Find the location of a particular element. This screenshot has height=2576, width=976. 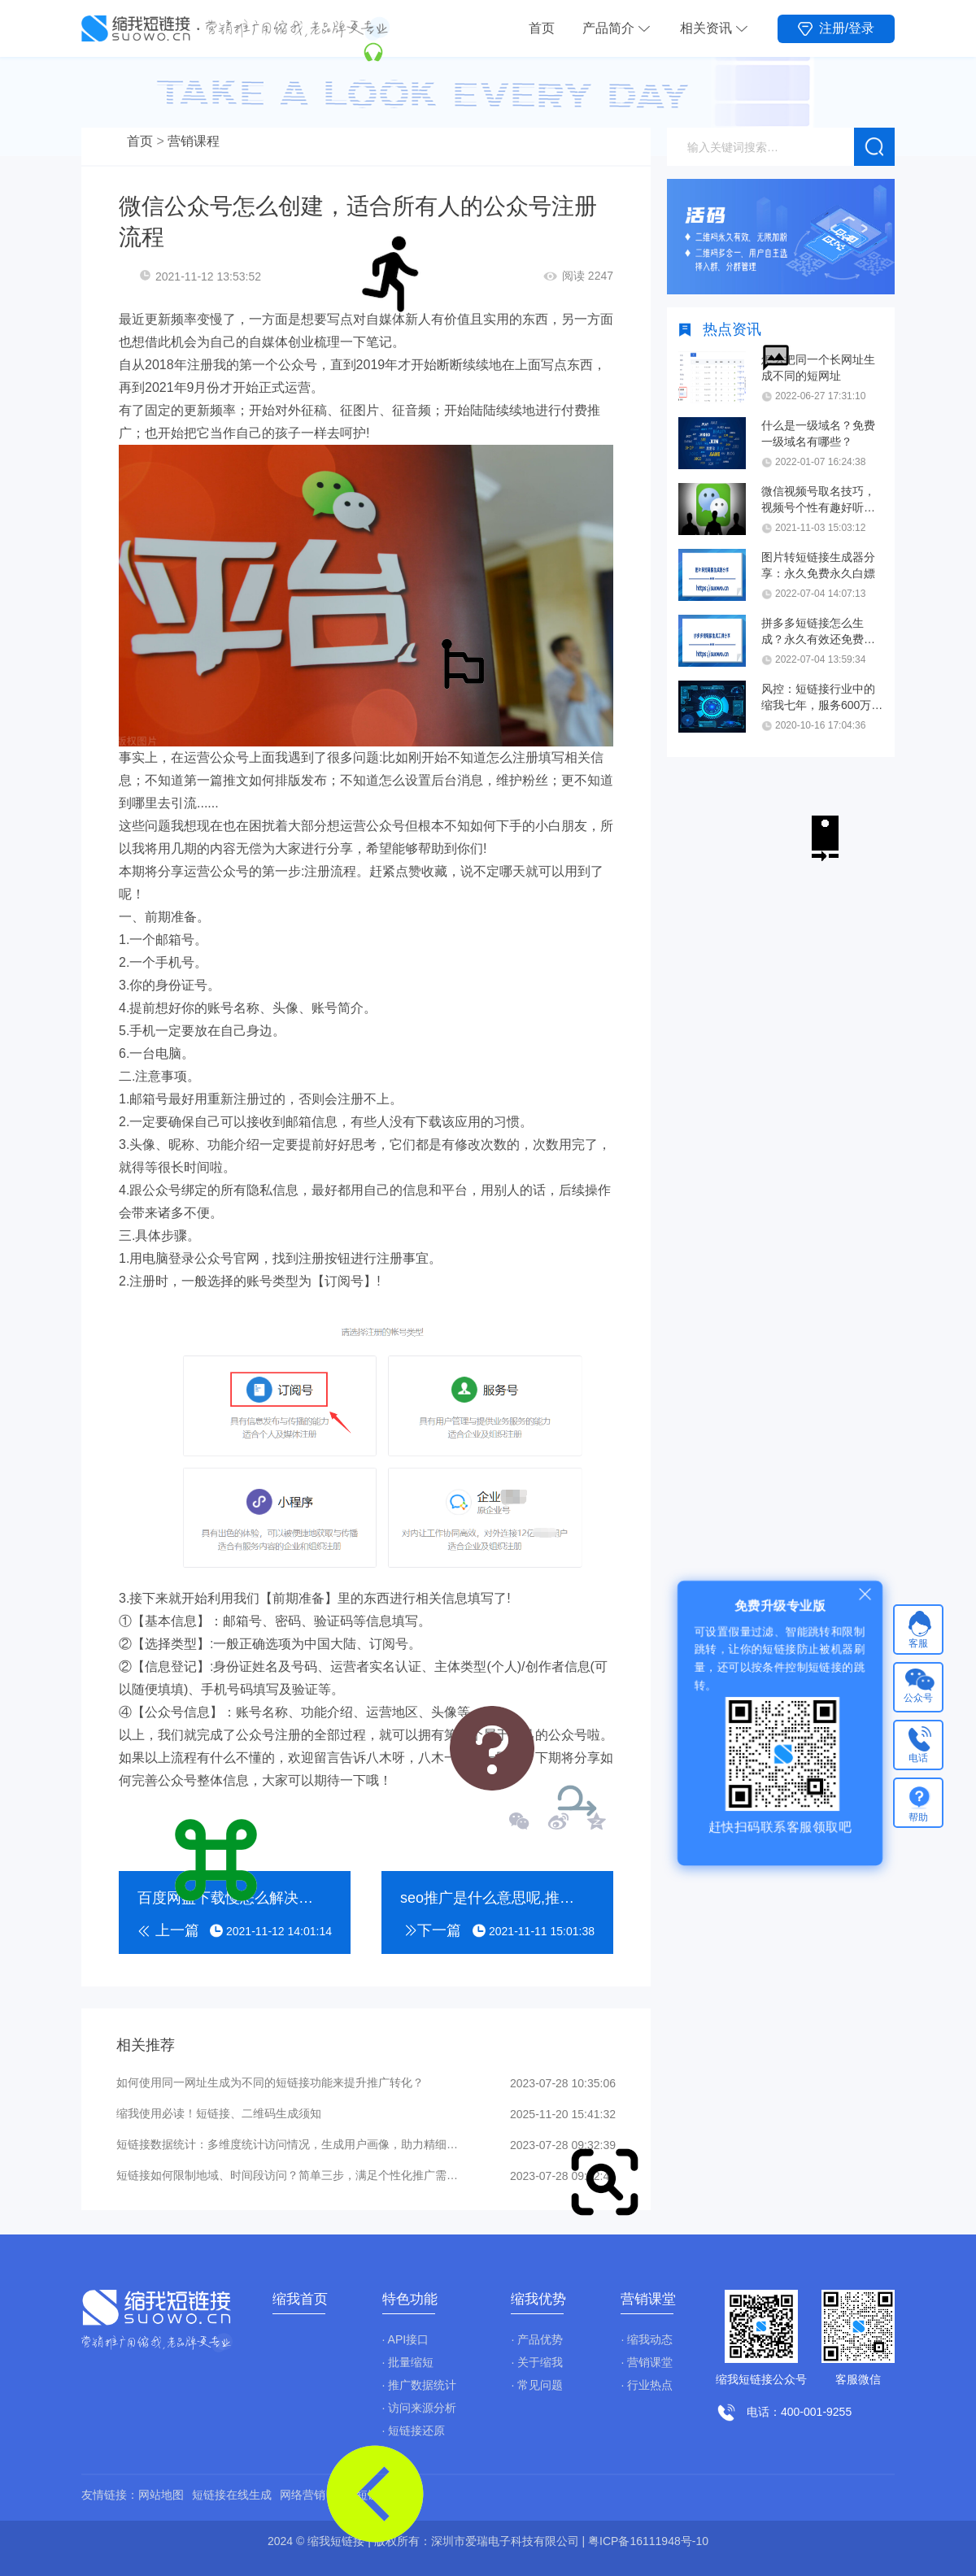

iterate or repeat a process is located at coordinates (577, 1800).